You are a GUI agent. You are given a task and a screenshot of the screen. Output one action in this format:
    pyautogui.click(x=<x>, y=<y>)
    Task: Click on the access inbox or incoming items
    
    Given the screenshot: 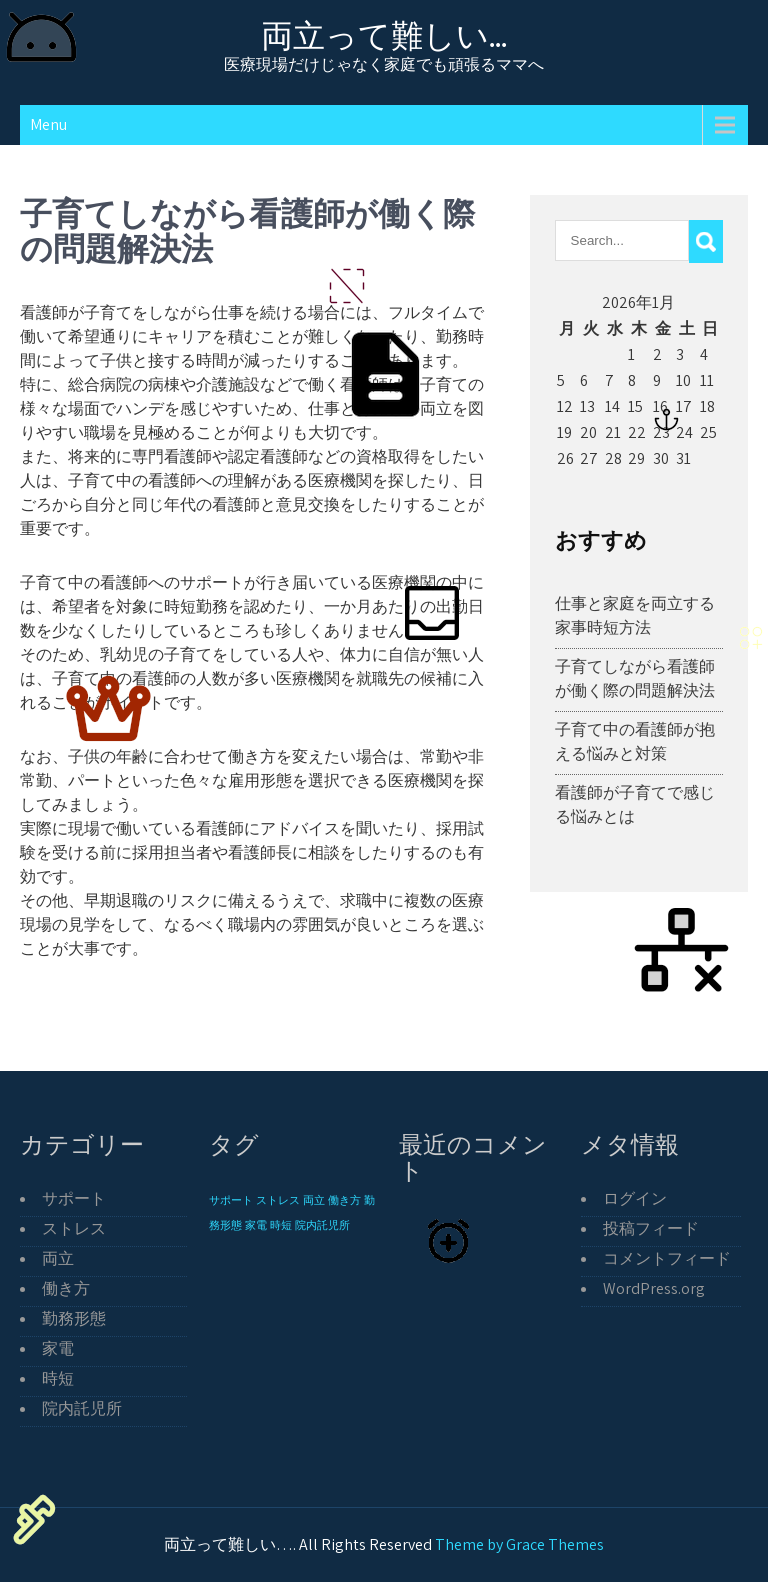 What is the action you would take?
    pyautogui.click(x=432, y=613)
    